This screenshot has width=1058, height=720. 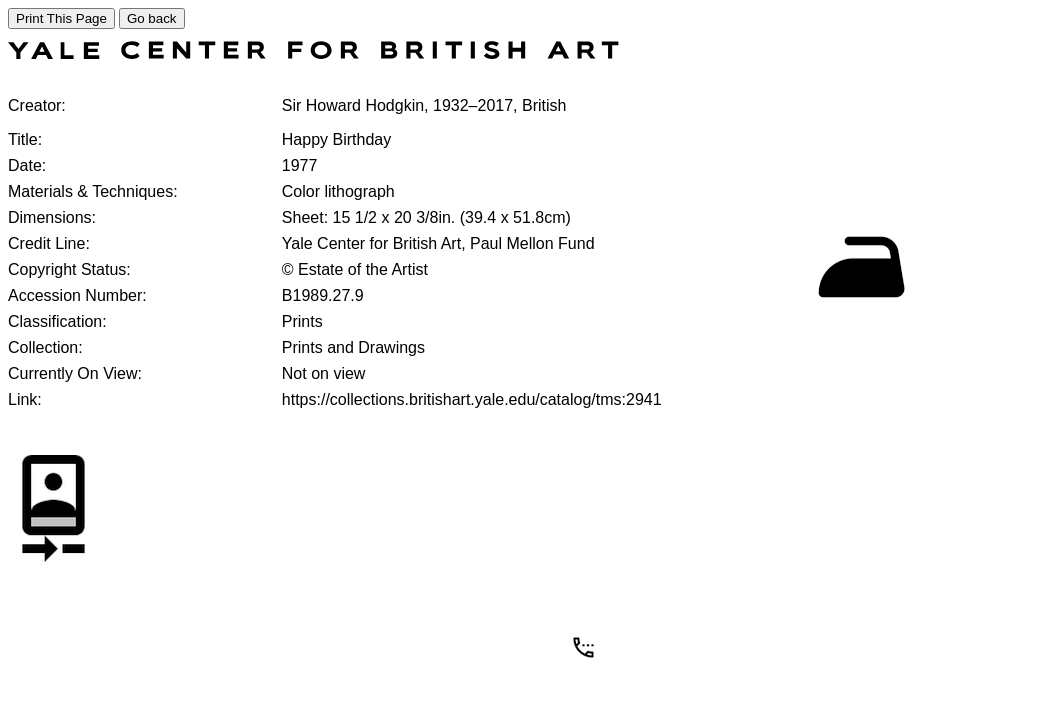 What do you see at coordinates (862, 267) in the screenshot?
I see `ironing or garment care instructions` at bounding box center [862, 267].